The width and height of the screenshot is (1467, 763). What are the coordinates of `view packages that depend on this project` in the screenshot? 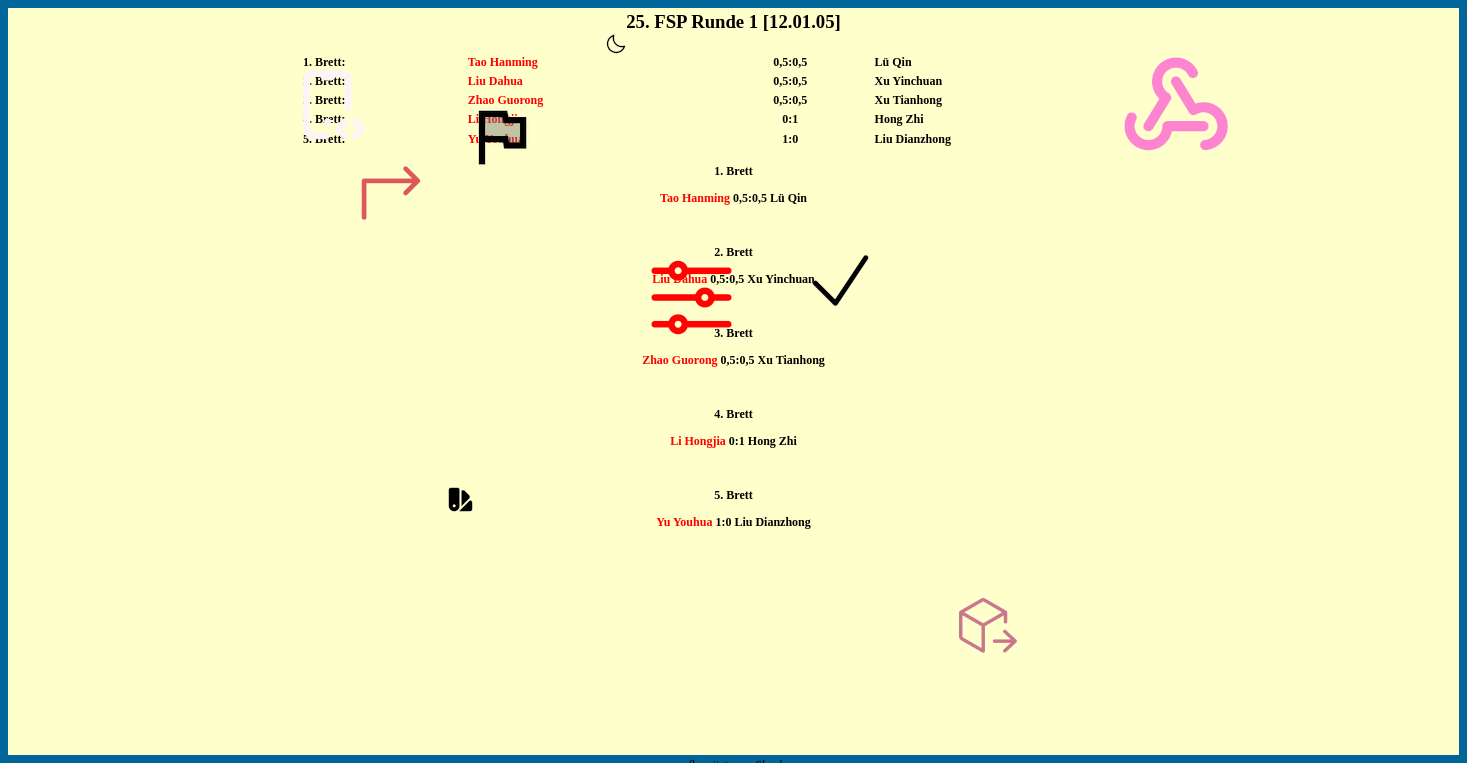 It's located at (988, 626).